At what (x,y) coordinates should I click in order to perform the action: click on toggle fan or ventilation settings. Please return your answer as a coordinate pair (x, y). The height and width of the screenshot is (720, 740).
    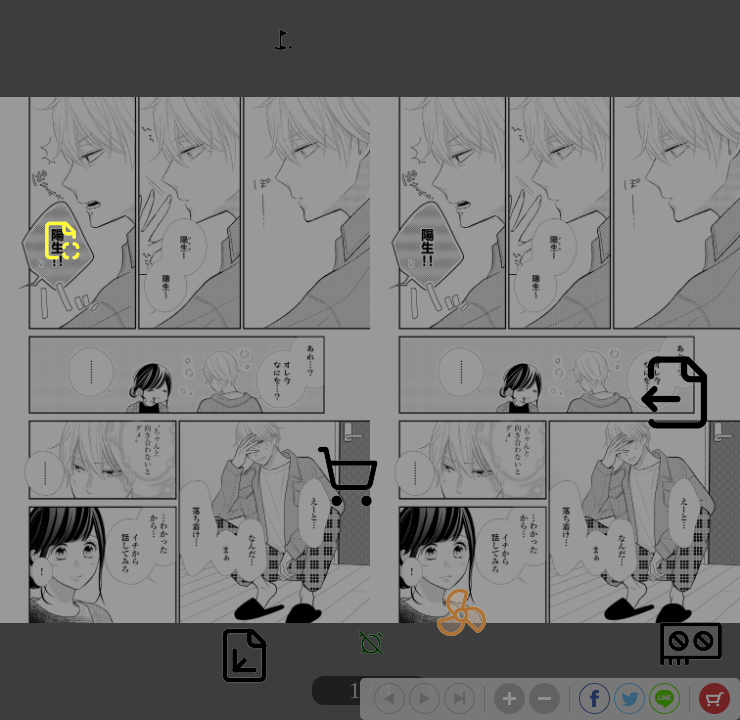
    Looking at the image, I should click on (461, 615).